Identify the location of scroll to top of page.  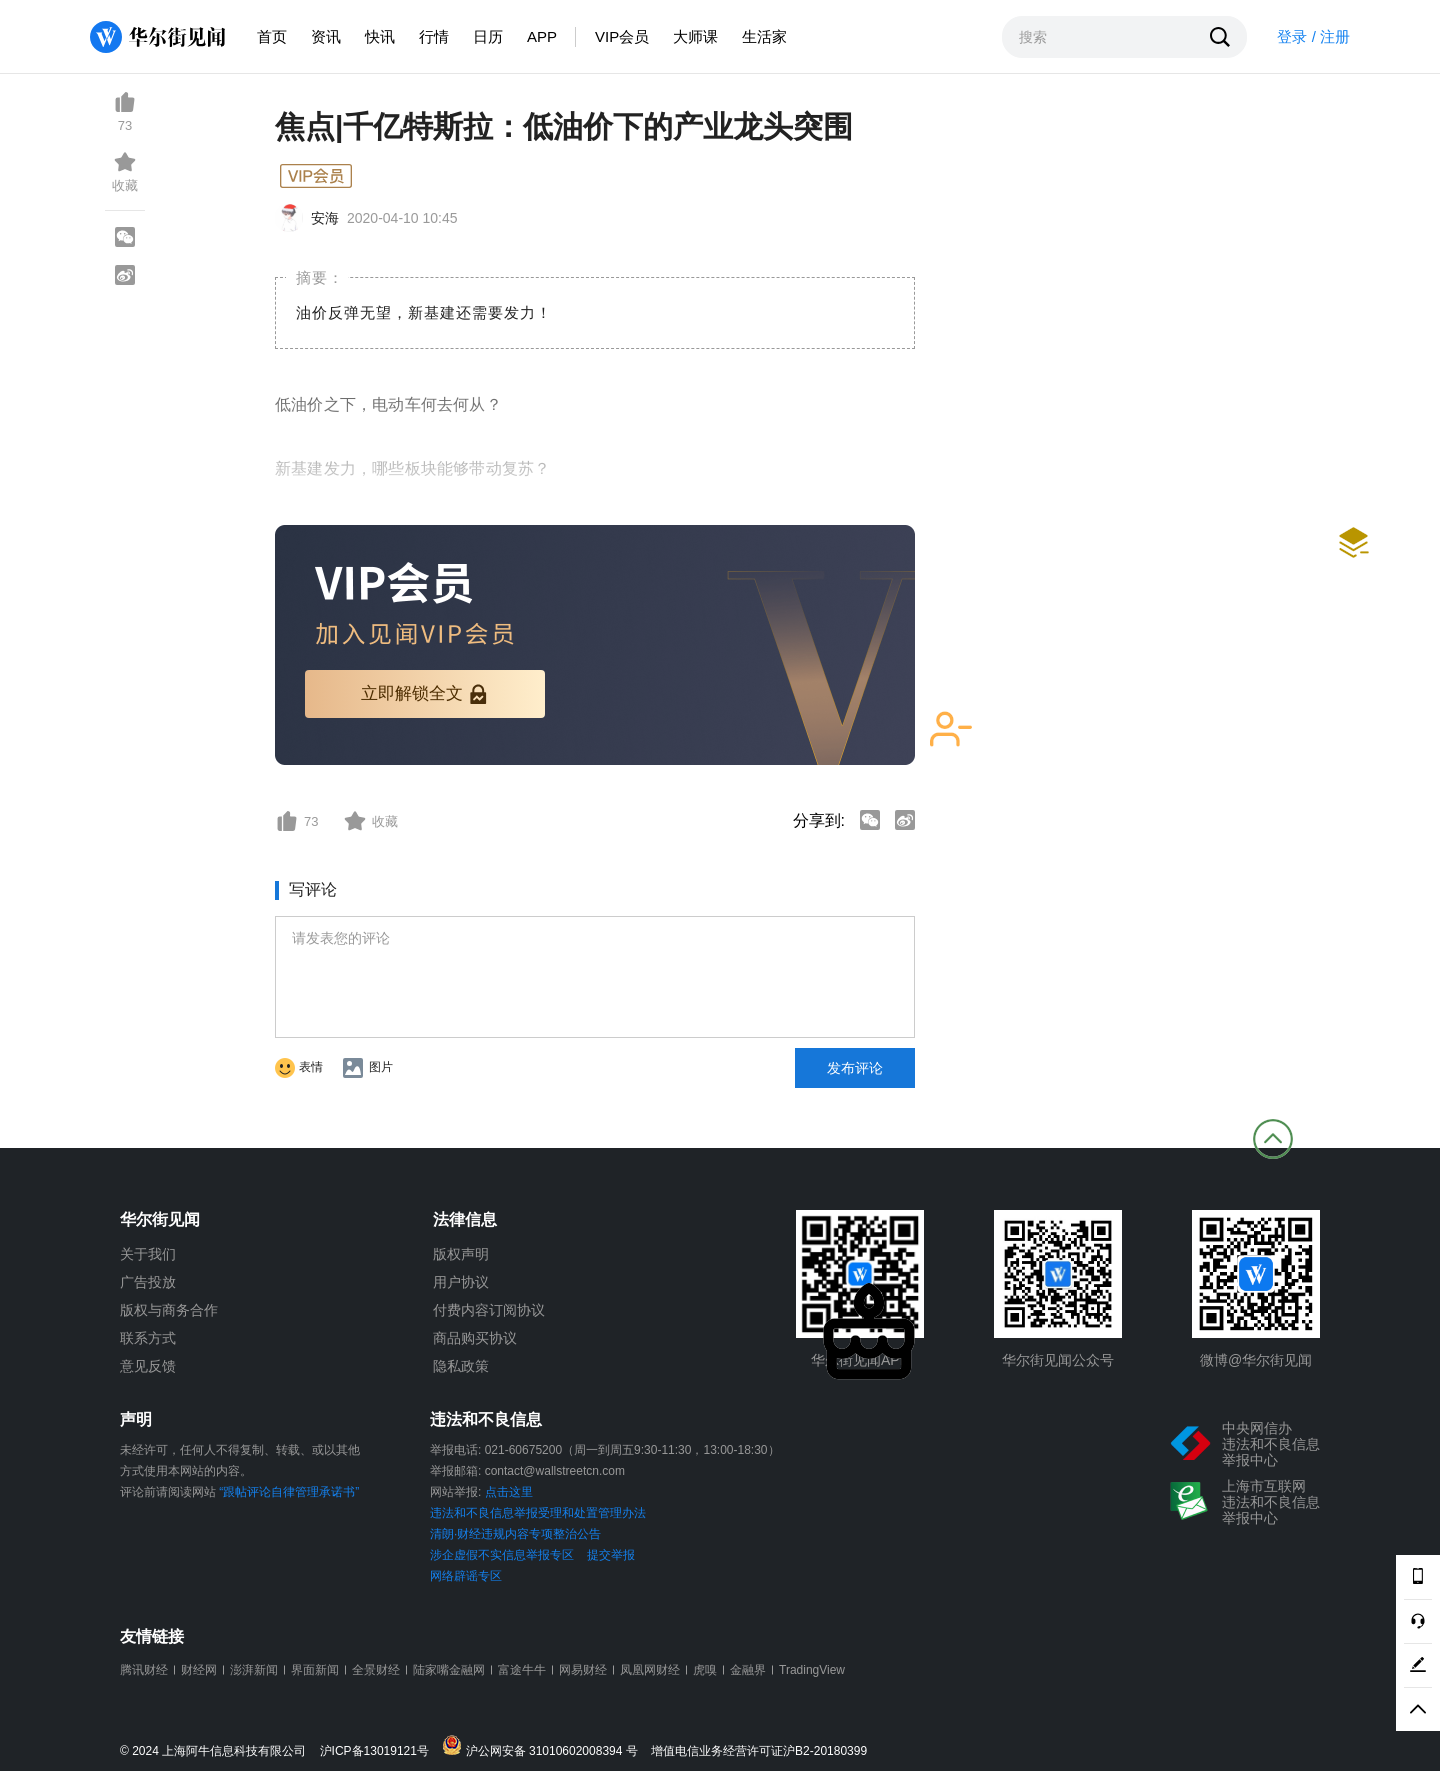
(1273, 1139).